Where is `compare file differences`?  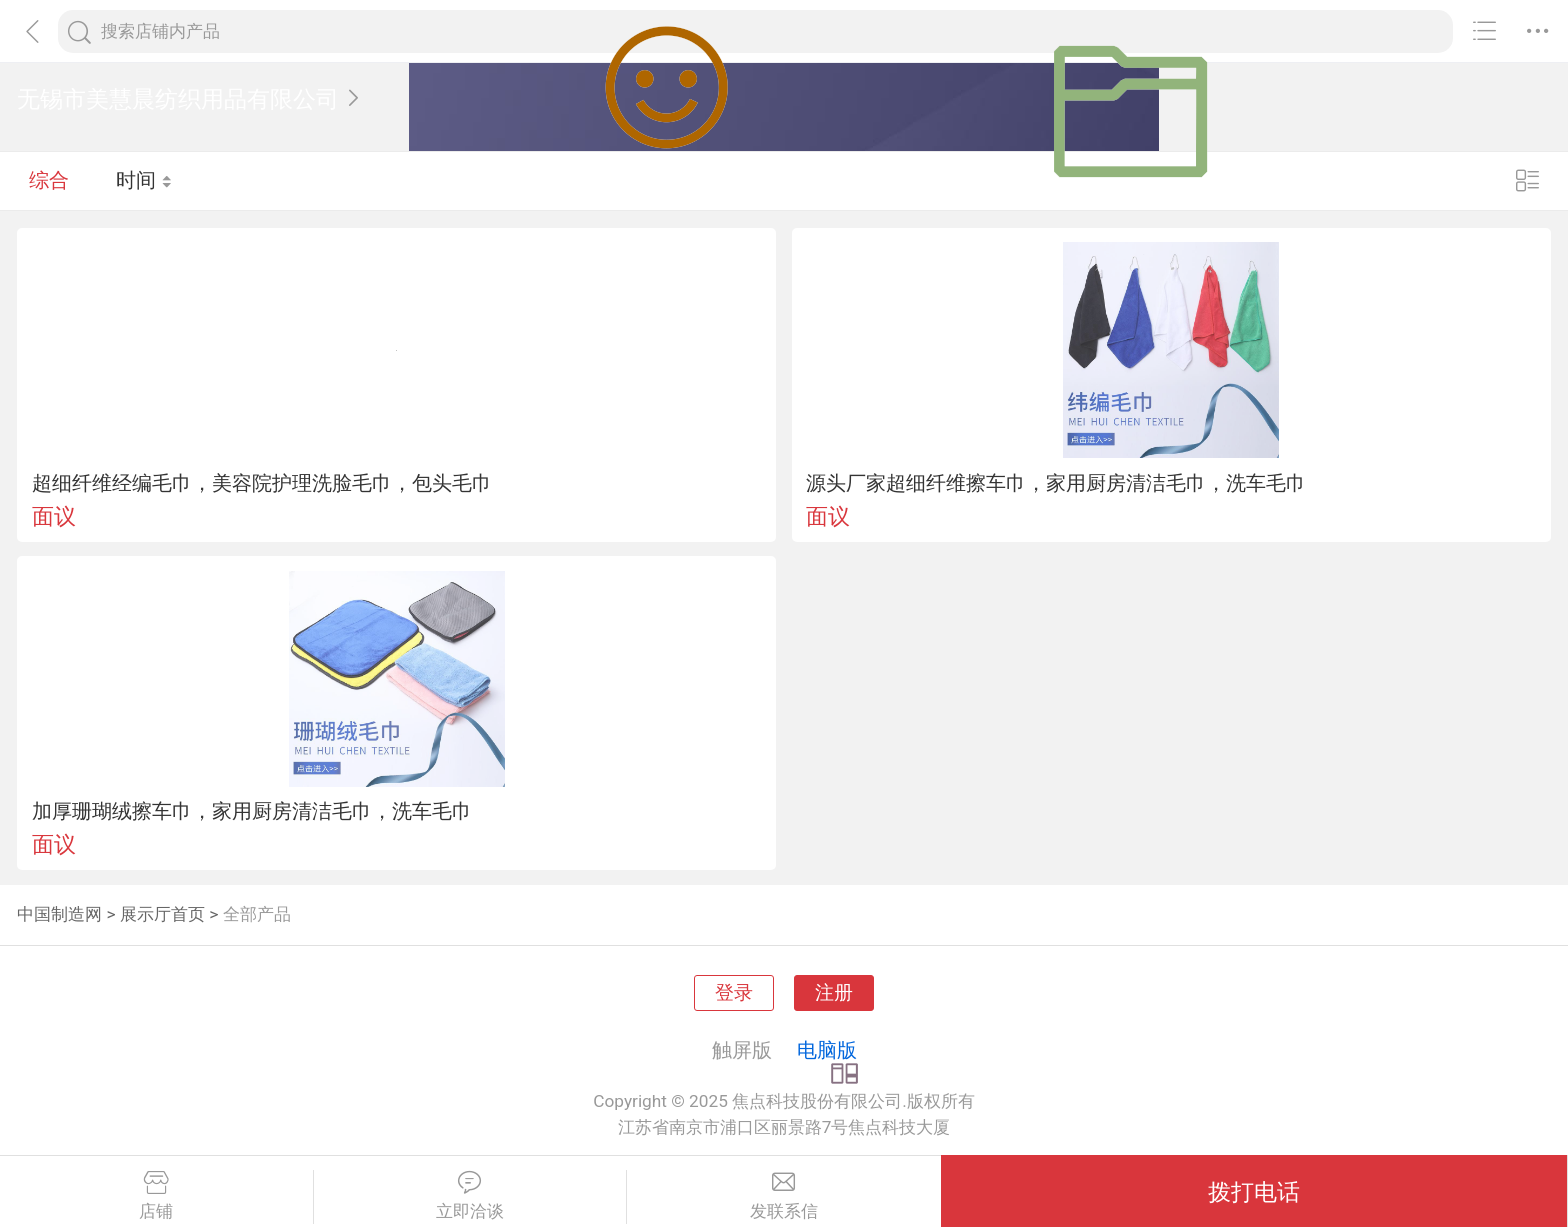 compare file differences is located at coordinates (843, 1073).